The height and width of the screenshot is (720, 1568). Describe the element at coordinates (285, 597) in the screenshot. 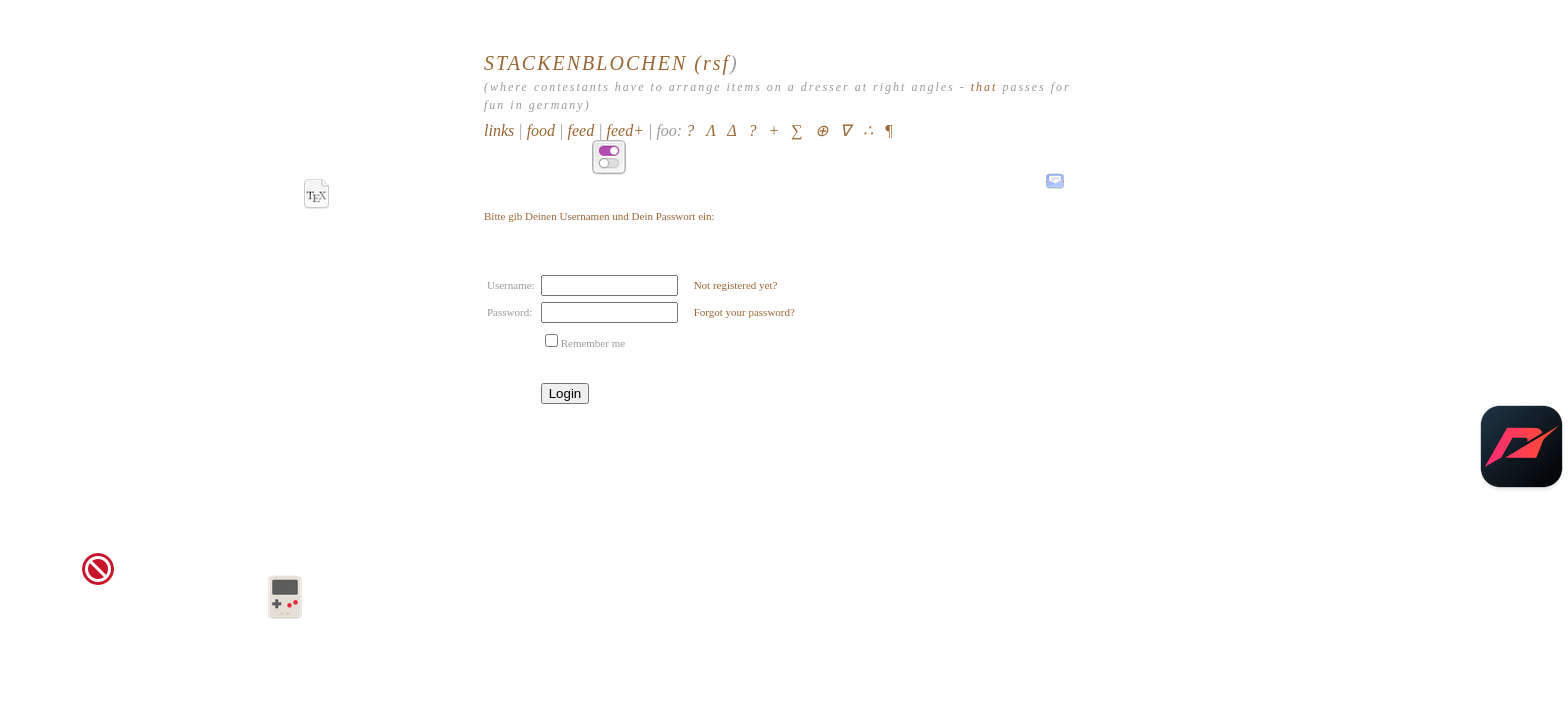

I see `open the games application` at that location.